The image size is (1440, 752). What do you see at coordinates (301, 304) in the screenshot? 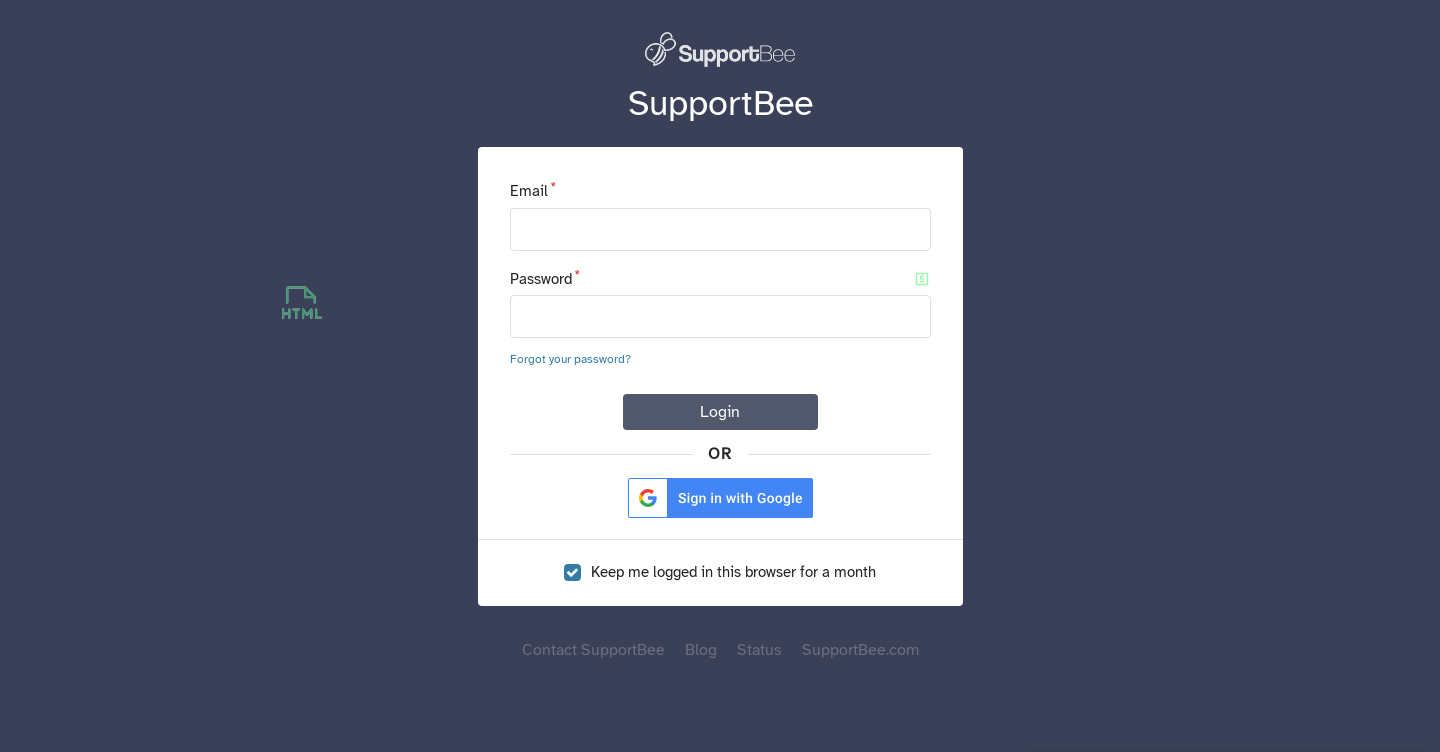
I see `view or open an HTML file` at bounding box center [301, 304].